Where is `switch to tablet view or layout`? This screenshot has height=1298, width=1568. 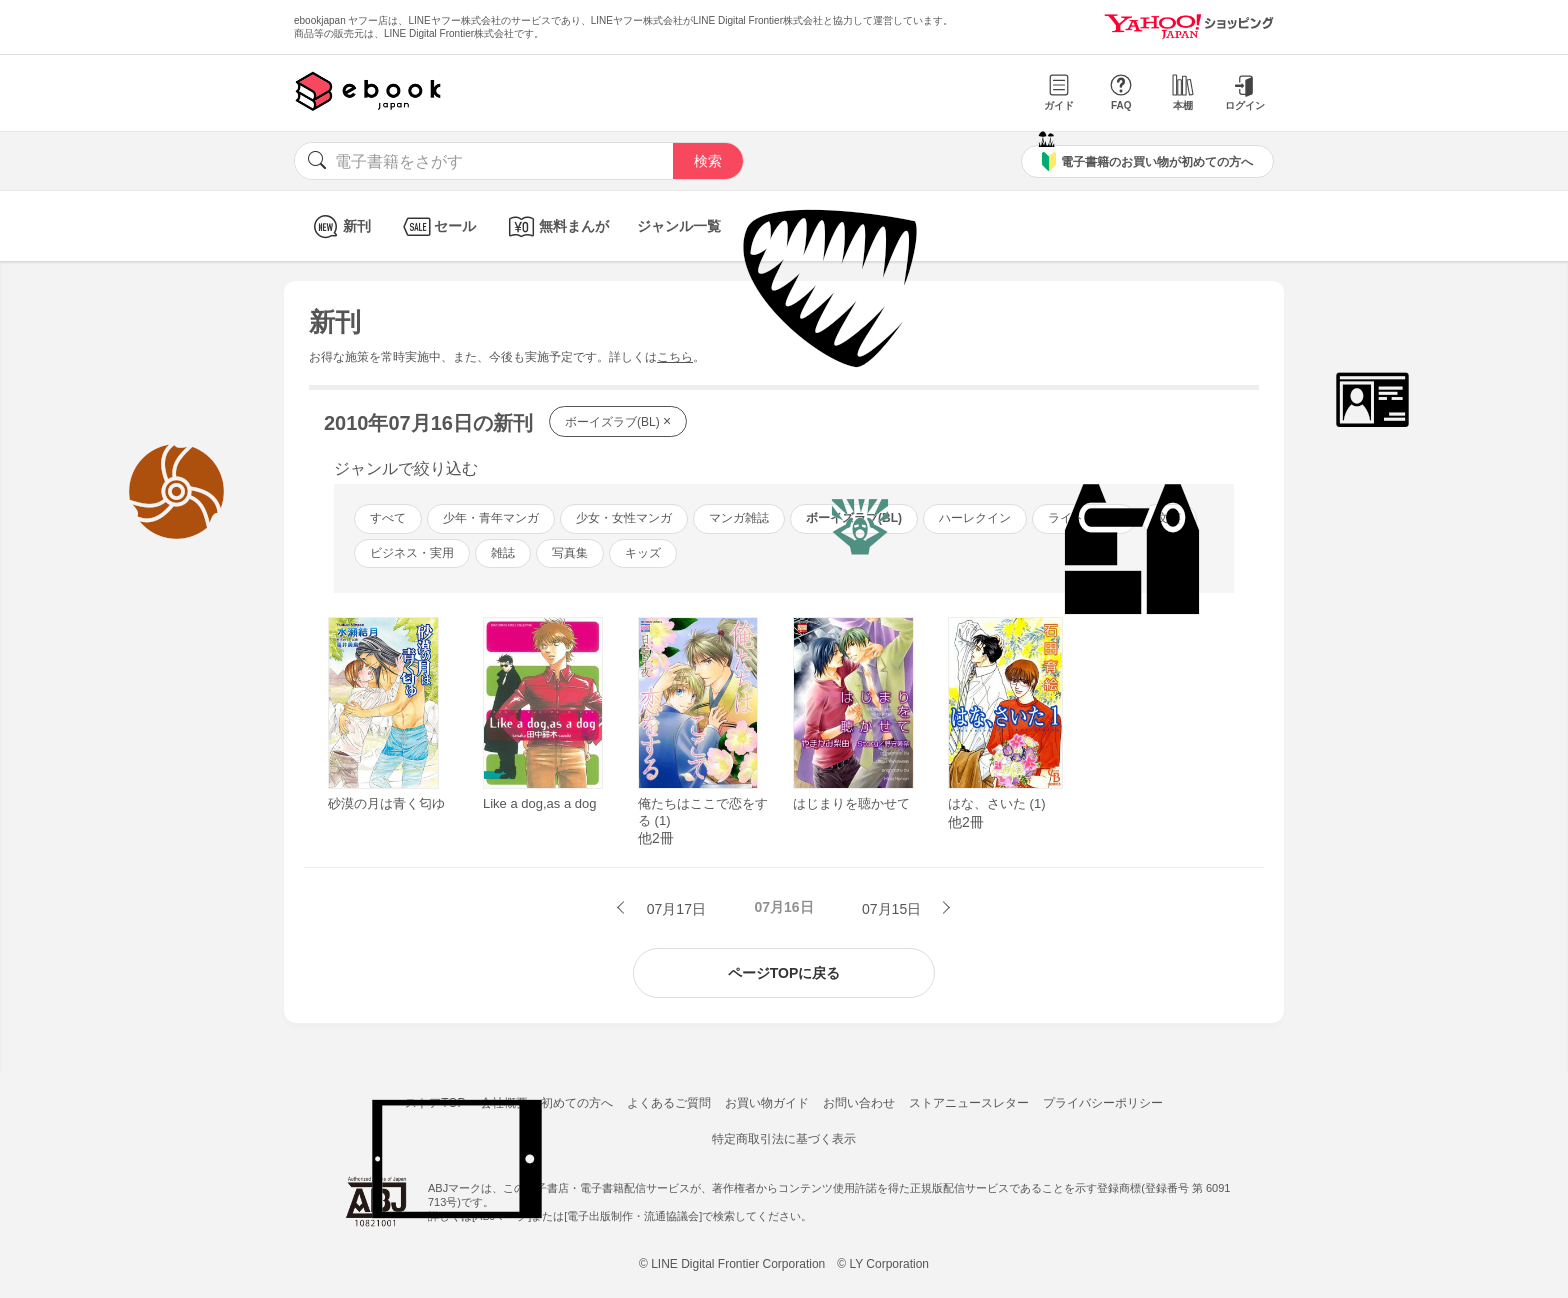 switch to tablet view or layout is located at coordinates (457, 1159).